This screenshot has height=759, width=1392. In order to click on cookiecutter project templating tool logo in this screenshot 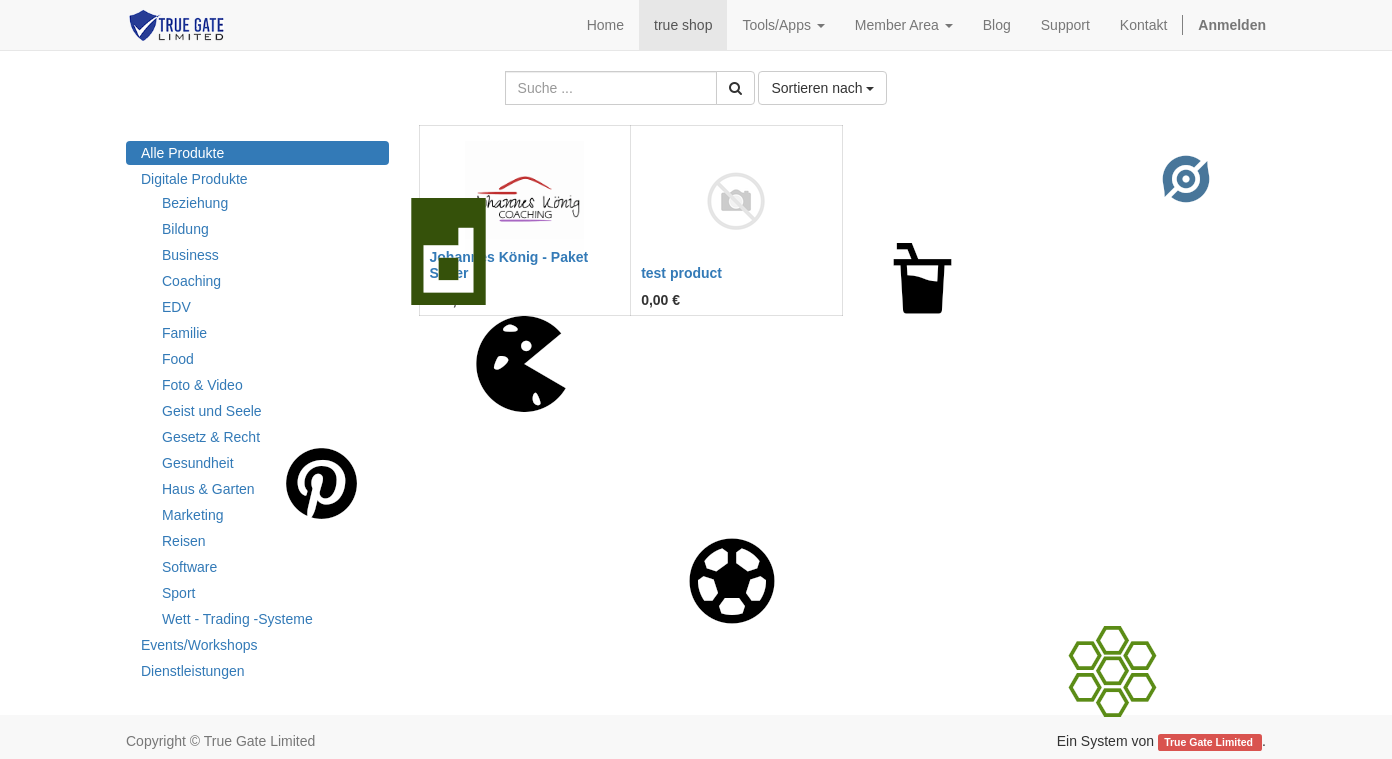, I will do `click(521, 364)`.